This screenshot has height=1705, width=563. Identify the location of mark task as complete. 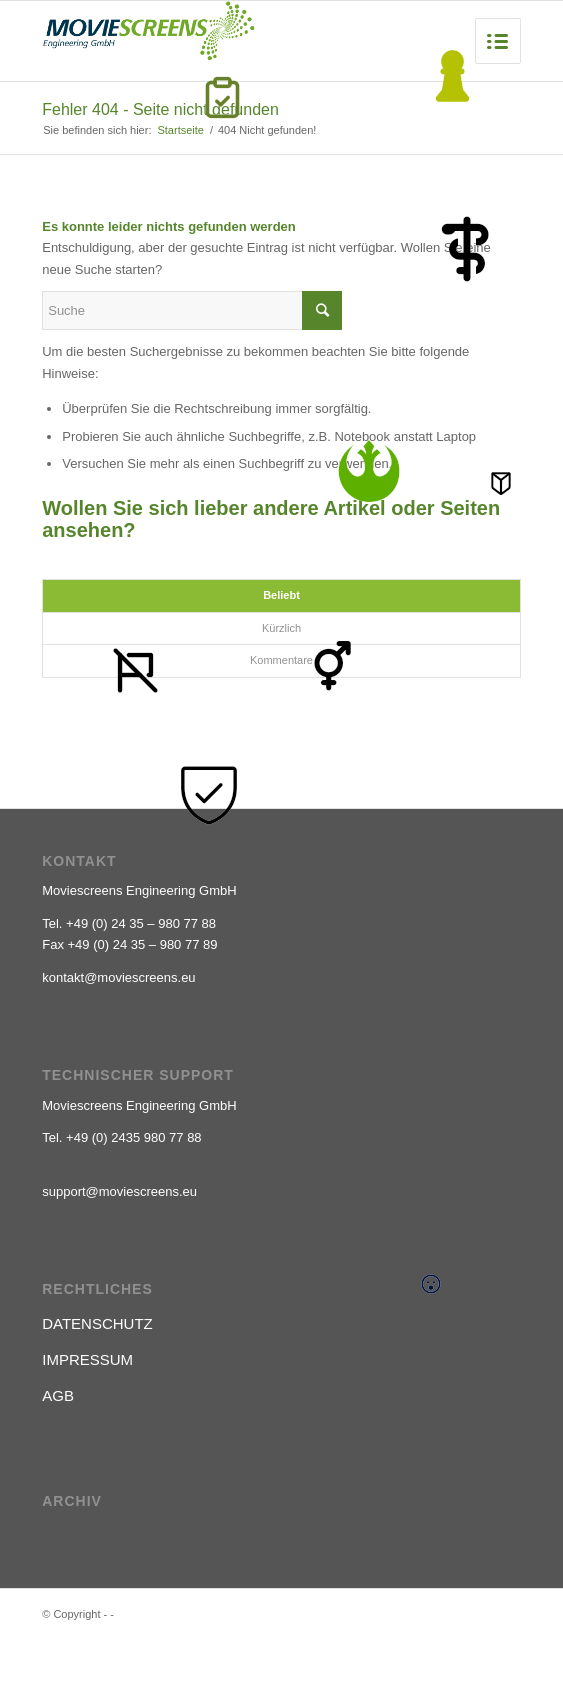
(222, 97).